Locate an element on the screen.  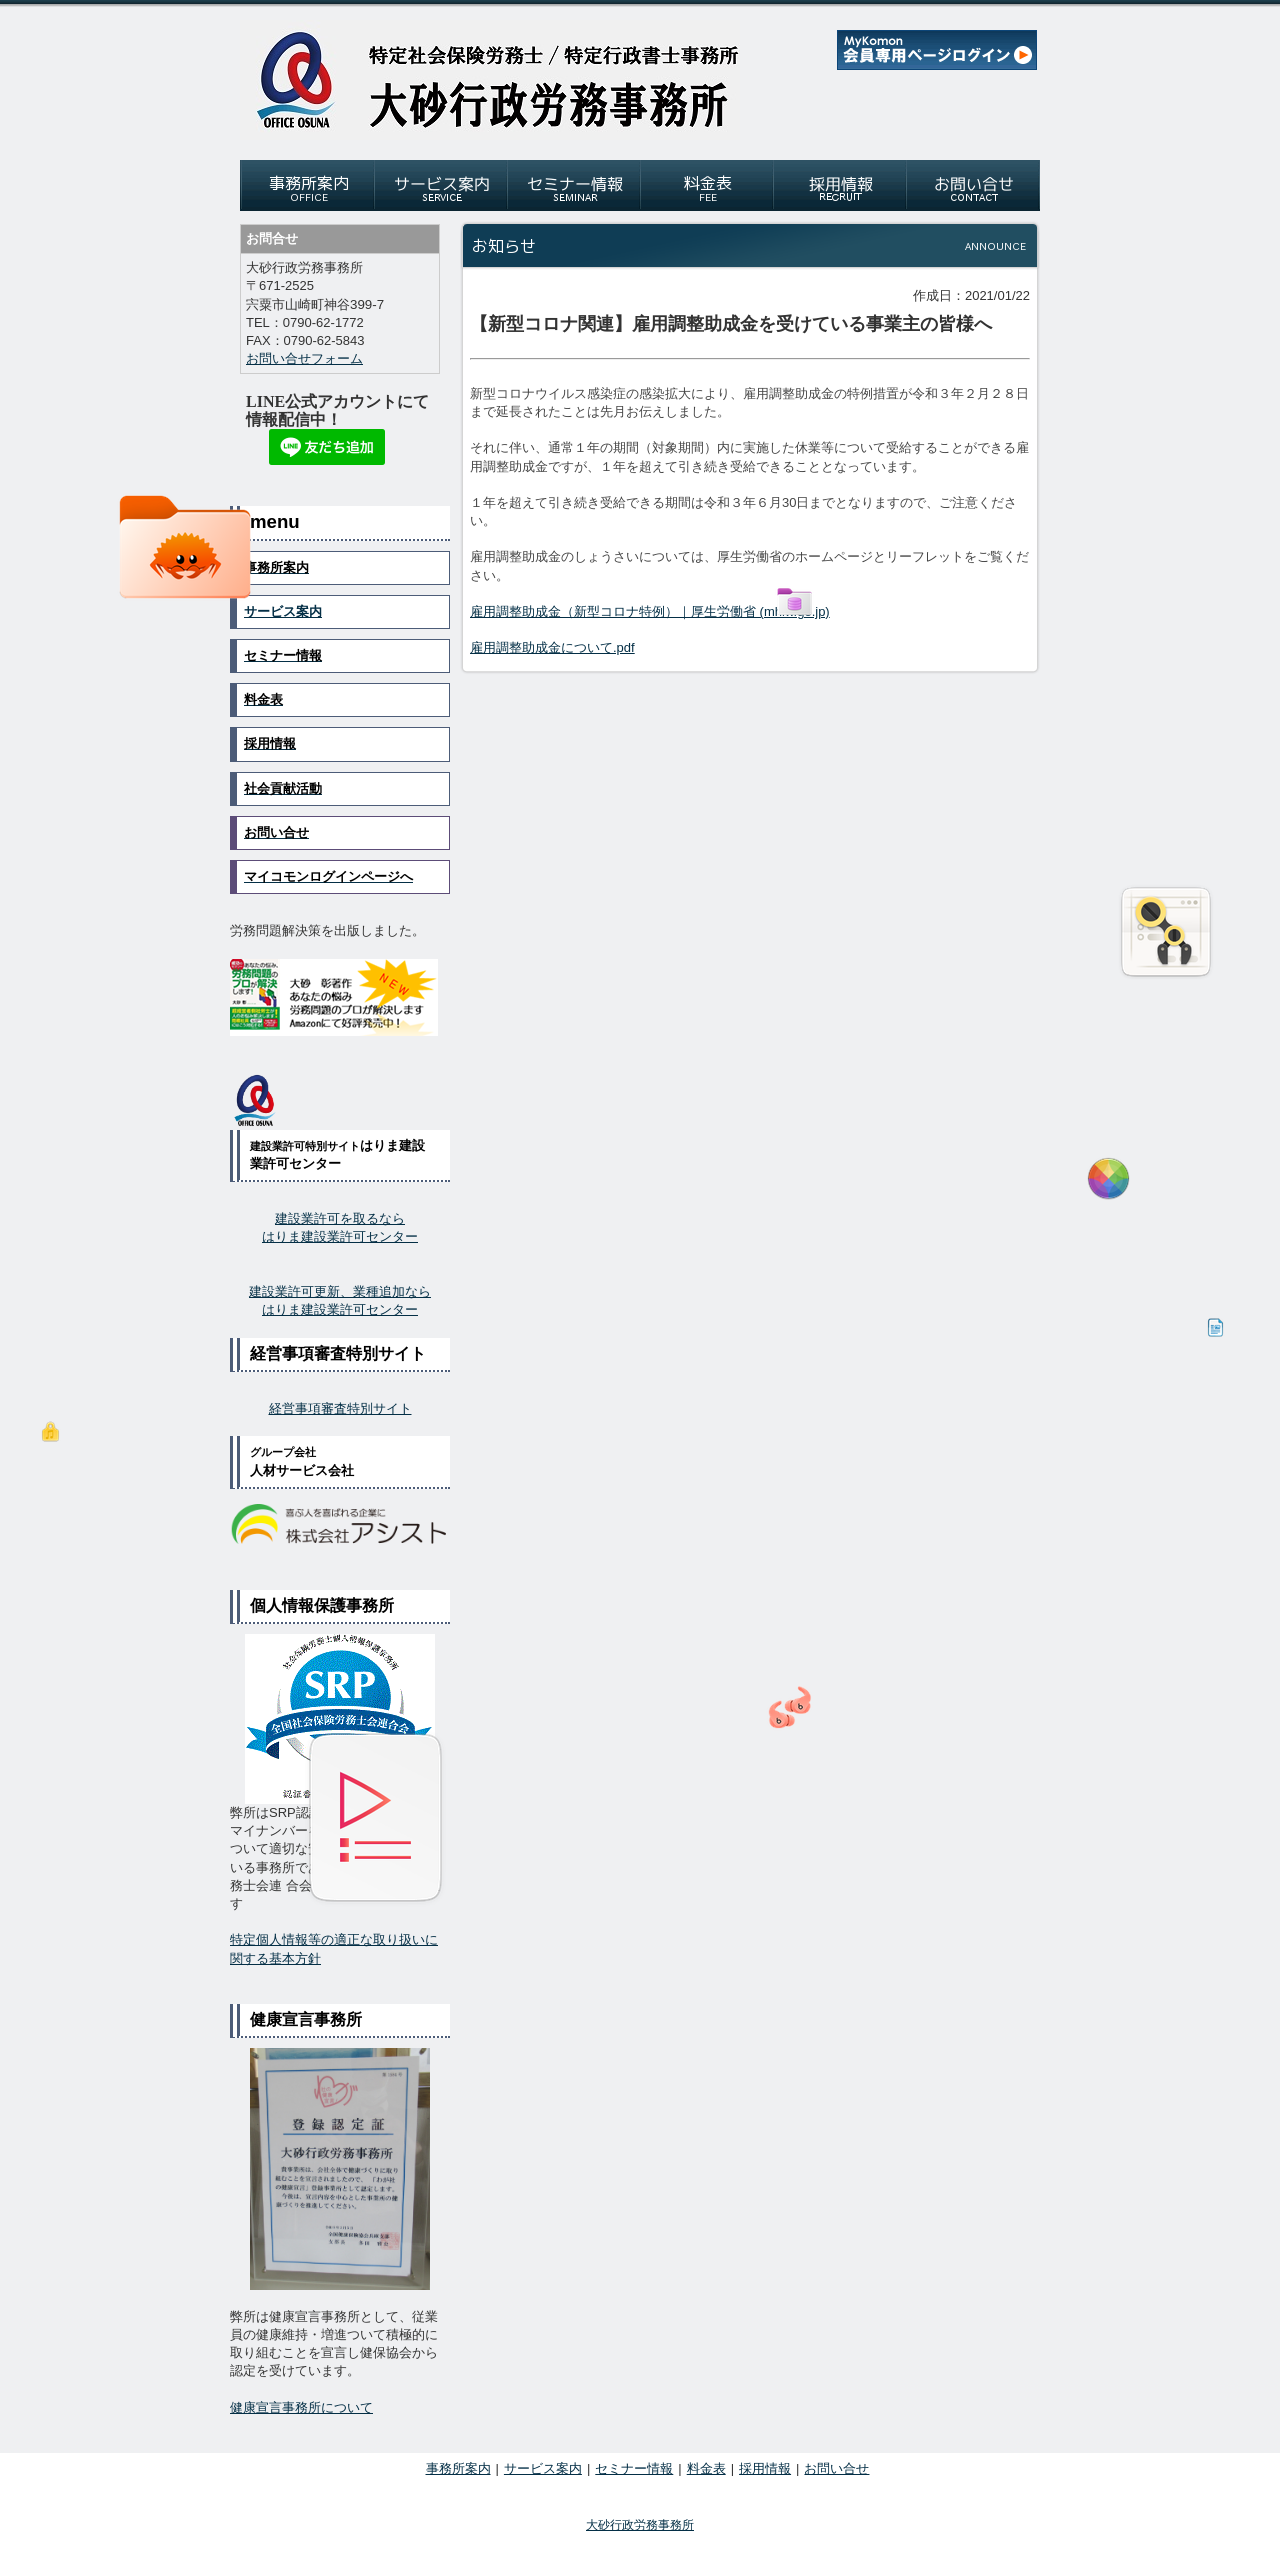
beats fit pro earbuds in coral pink is located at coordinates (789, 1707).